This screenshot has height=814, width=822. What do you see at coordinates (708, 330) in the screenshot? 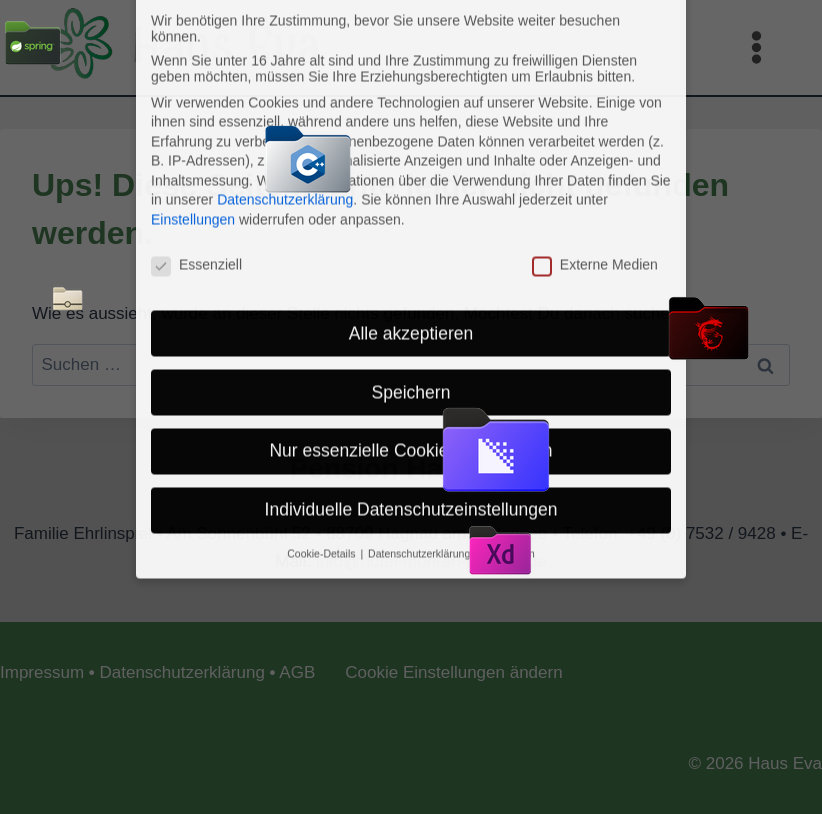
I see `open msi-branded files folder` at bounding box center [708, 330].